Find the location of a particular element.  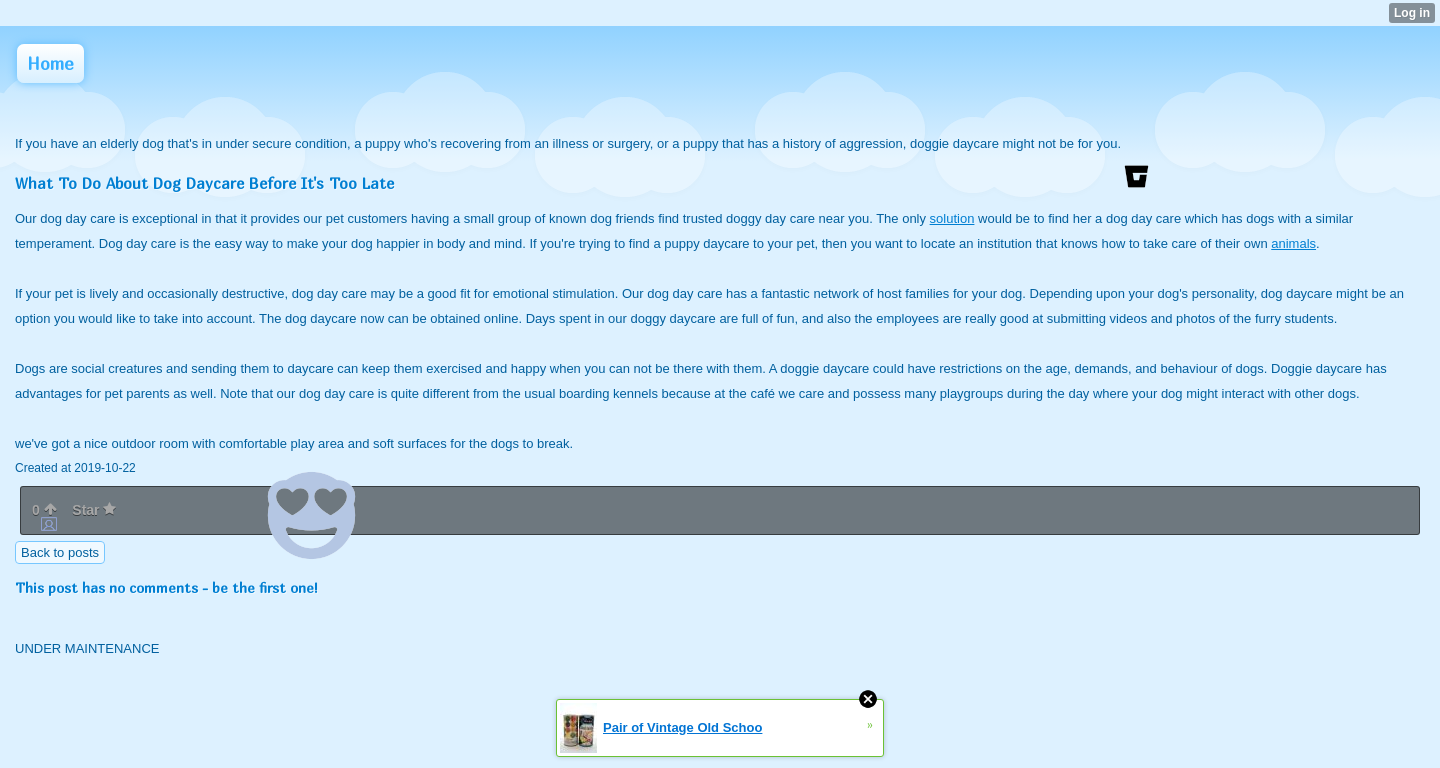

view user profile is located at coordinates (49, 524).